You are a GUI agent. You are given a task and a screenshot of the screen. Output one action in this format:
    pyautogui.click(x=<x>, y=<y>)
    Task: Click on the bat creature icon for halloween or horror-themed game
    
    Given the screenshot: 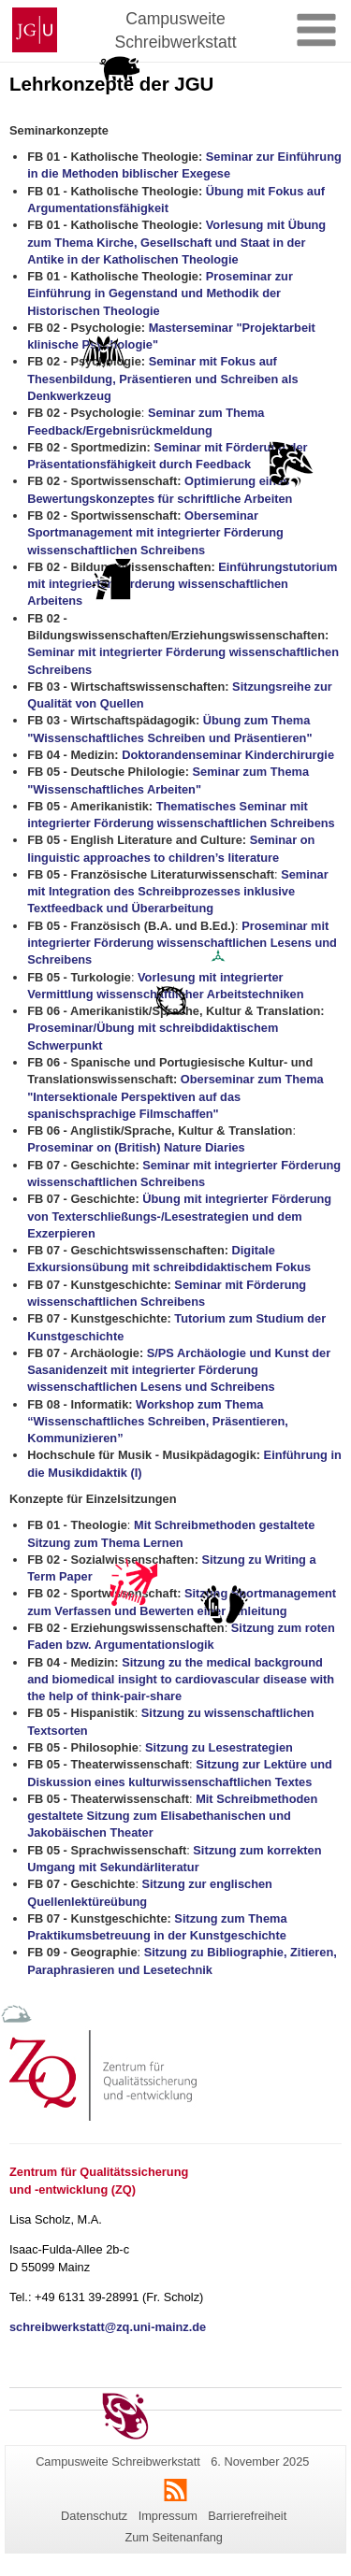 What is the action you would take?
    pyautogui.click(x=103, y=351)
    